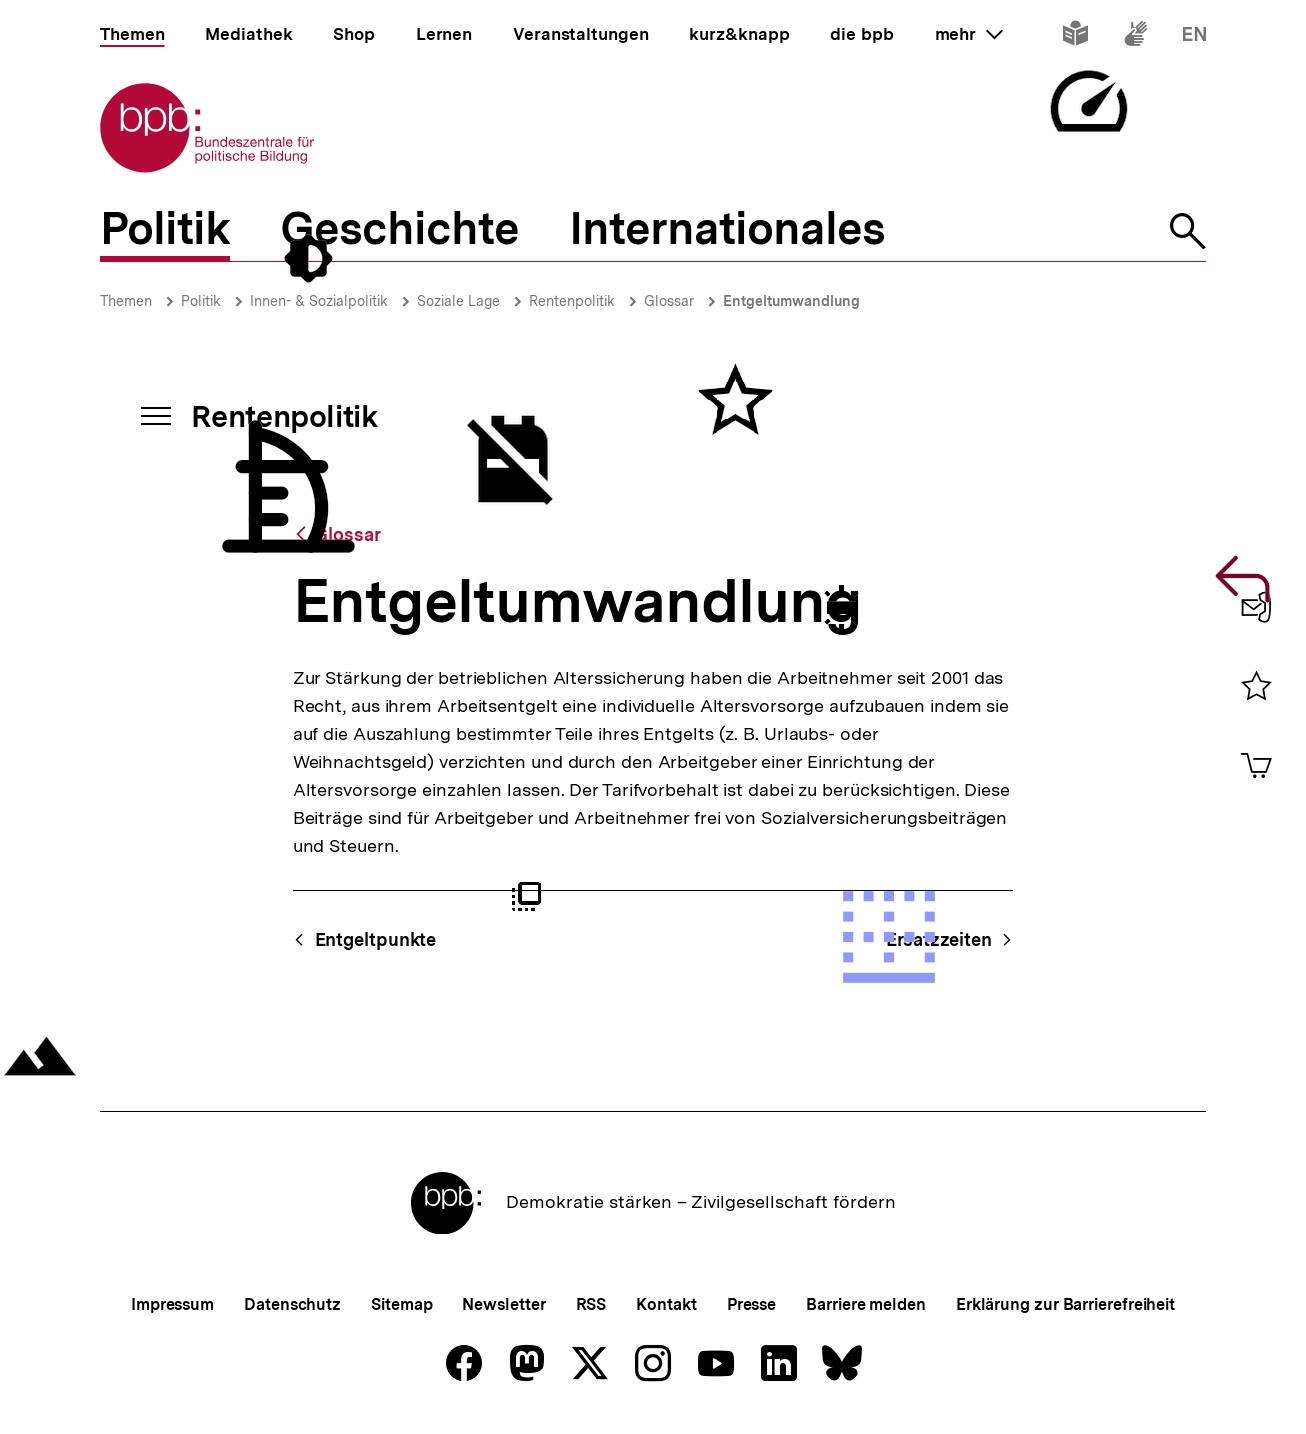 Image resolution: width=1306 pixels, height=1434 pixels. I want to click on view landscape or nature photos, so click(40, 1056).